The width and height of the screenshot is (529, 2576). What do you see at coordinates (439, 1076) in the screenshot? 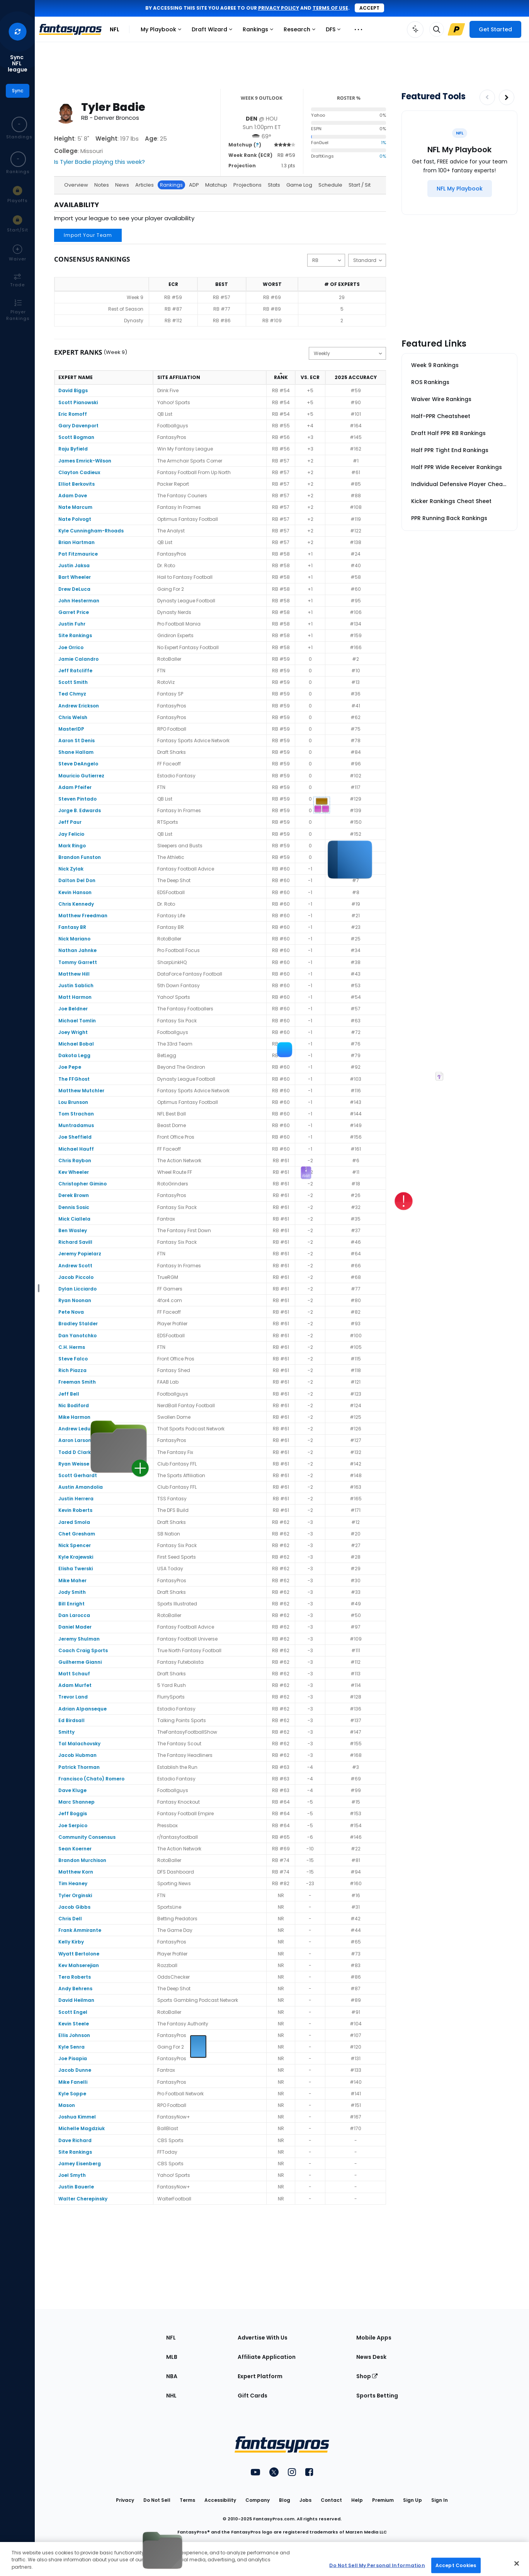
I see `indicates a Vala programming language source file` at bounding box center [439, 1076].